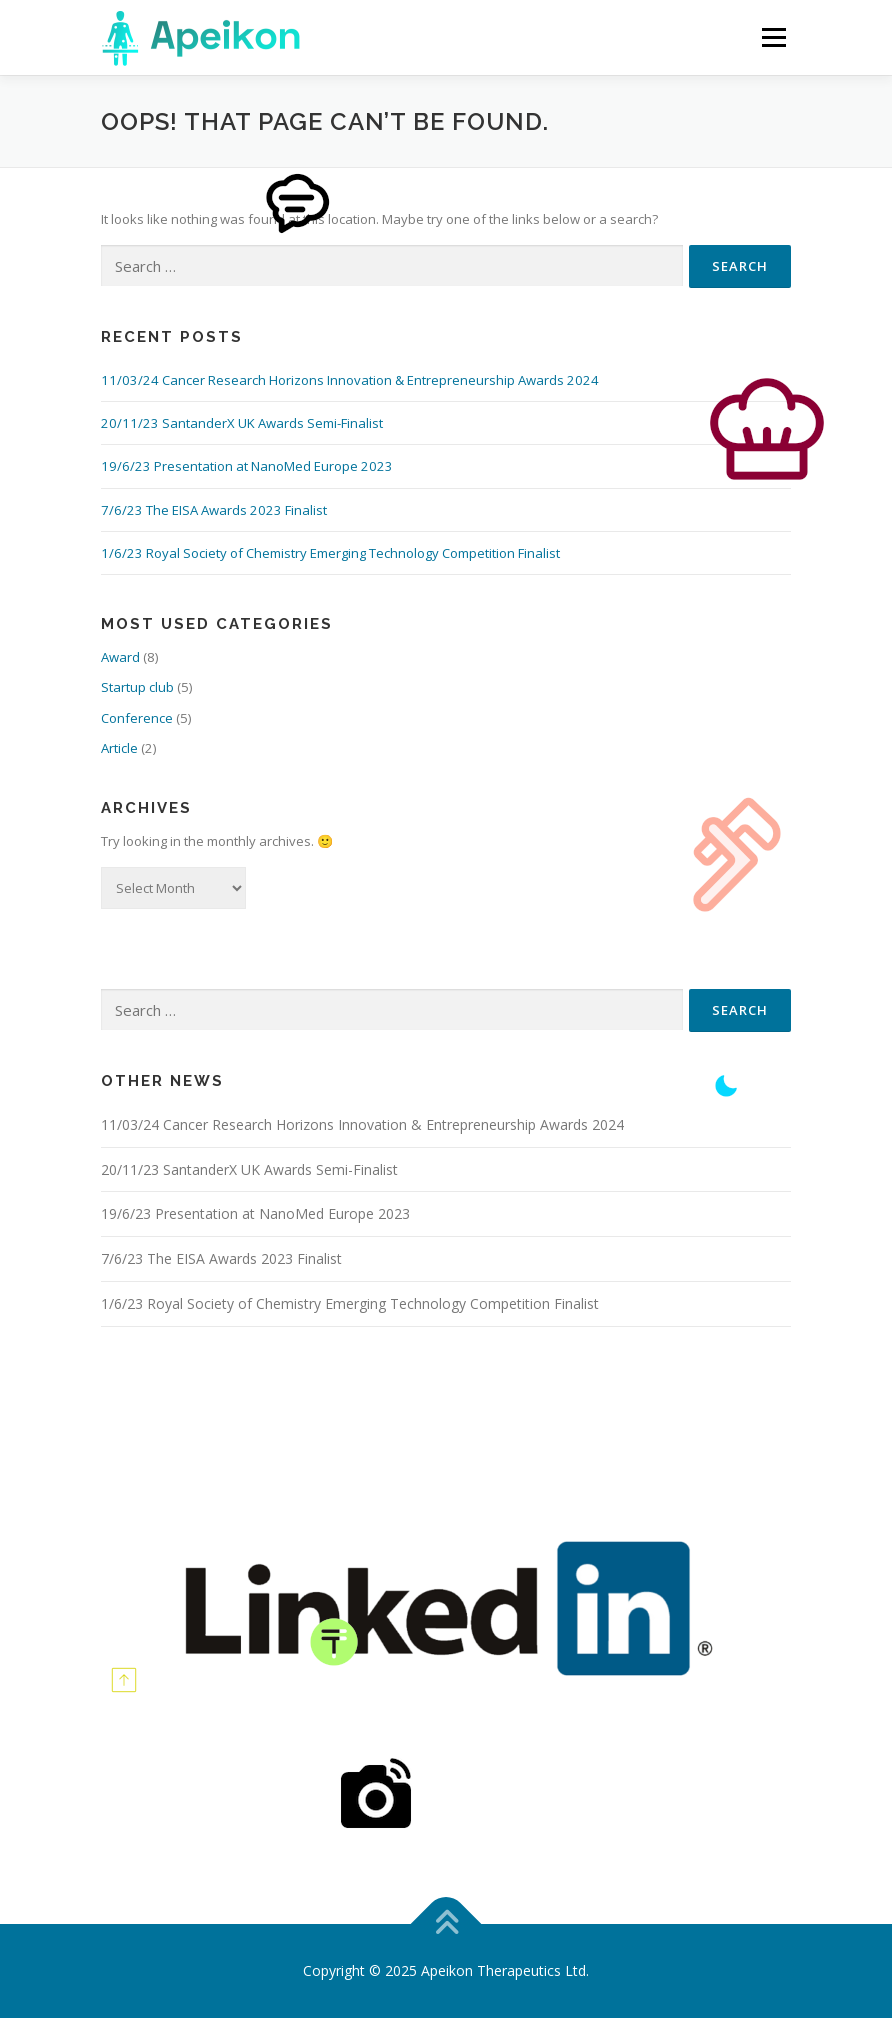 The image size is (892, 2018). Describe the element at coordinates (731, 854) in the screenshot. I see `access tools or settings` at that location.